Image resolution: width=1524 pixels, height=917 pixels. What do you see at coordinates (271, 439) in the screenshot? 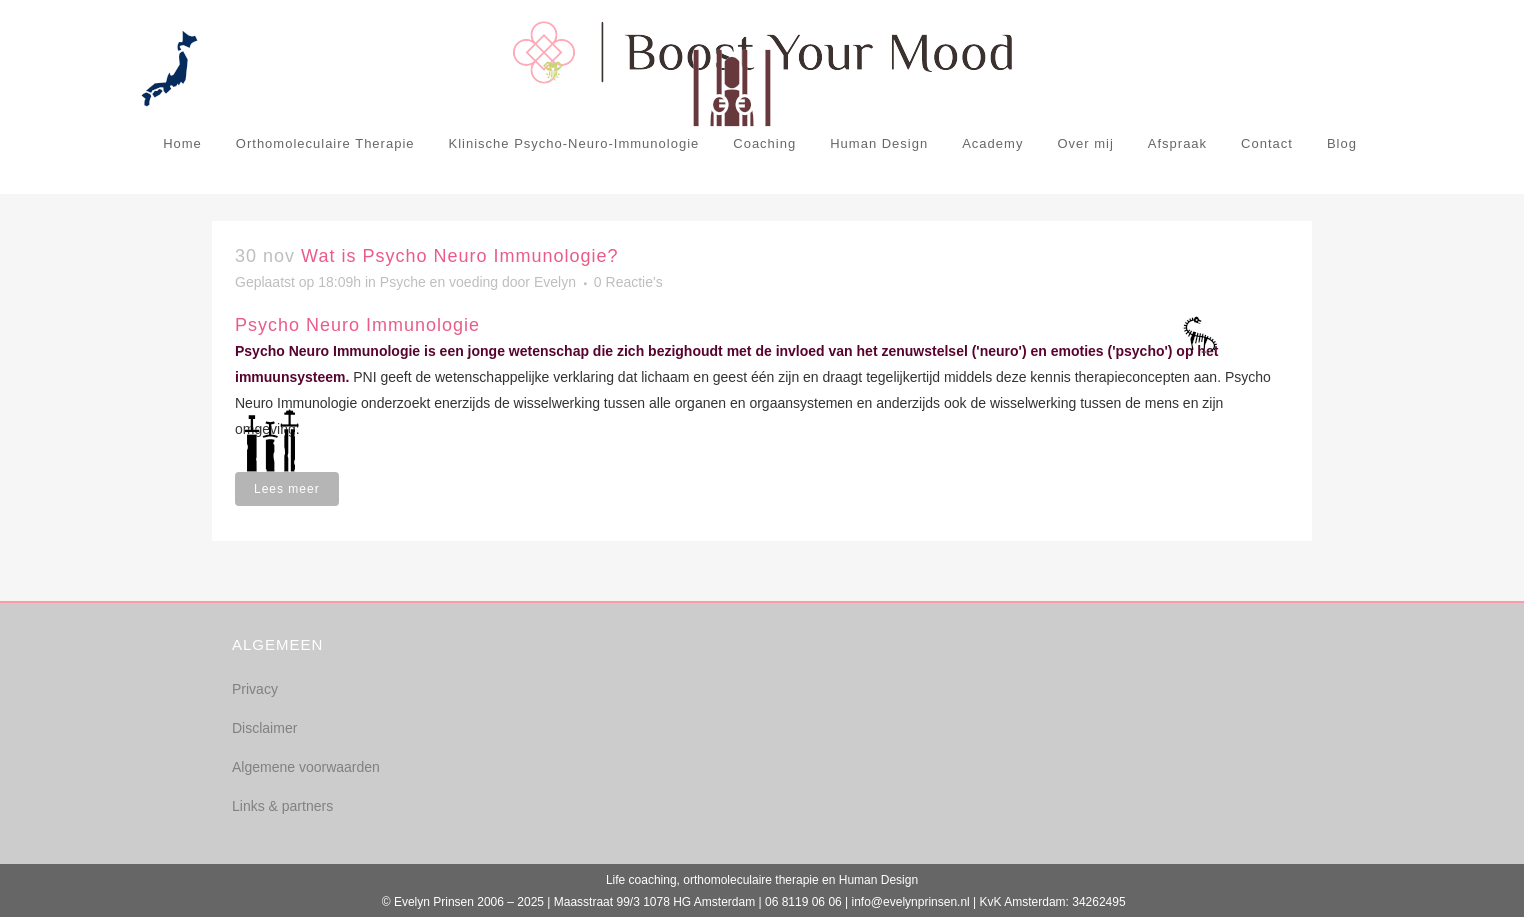
I see `view the Sverd i Fjell monument landmark` at bounding box center [271, 439].